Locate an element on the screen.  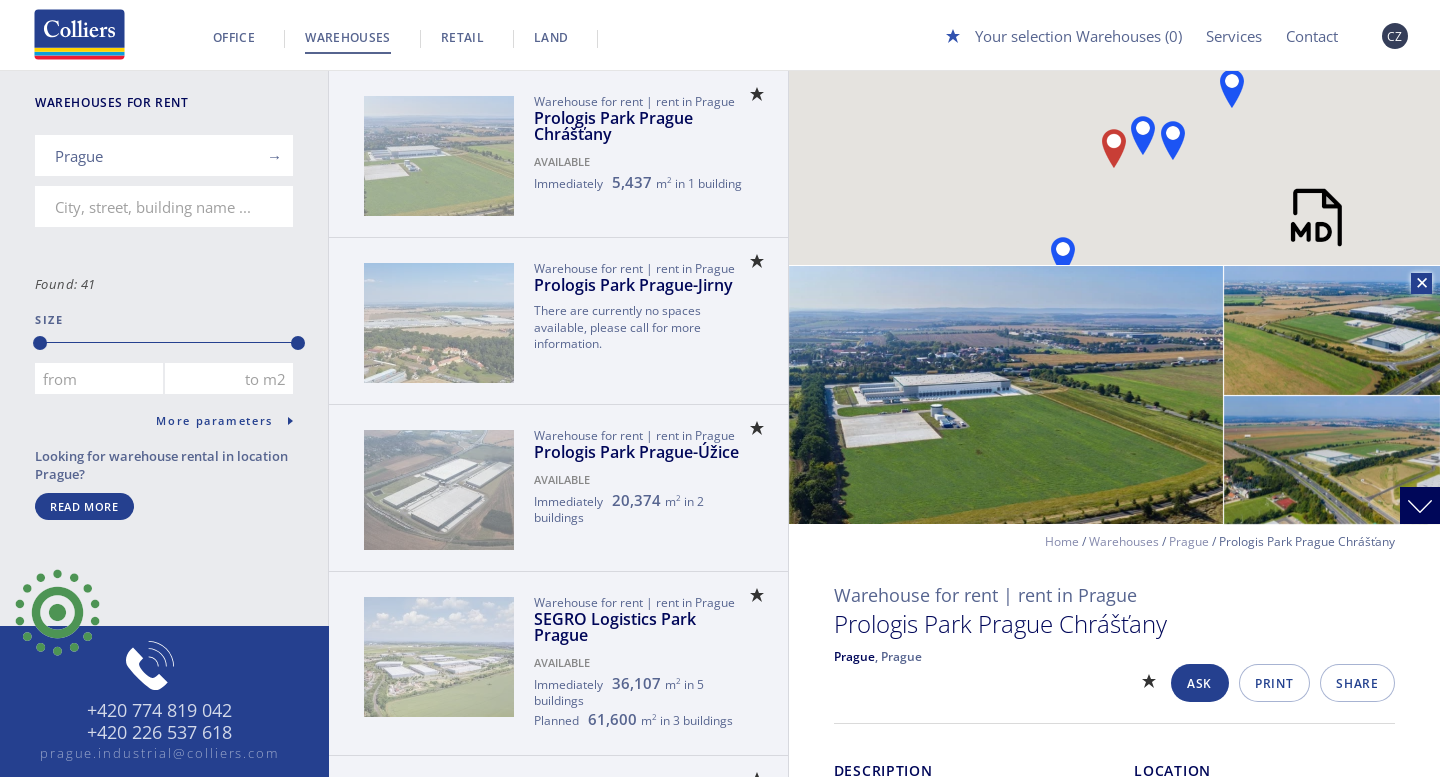
markdown file type indicator is located at coordinates (1317, 217).